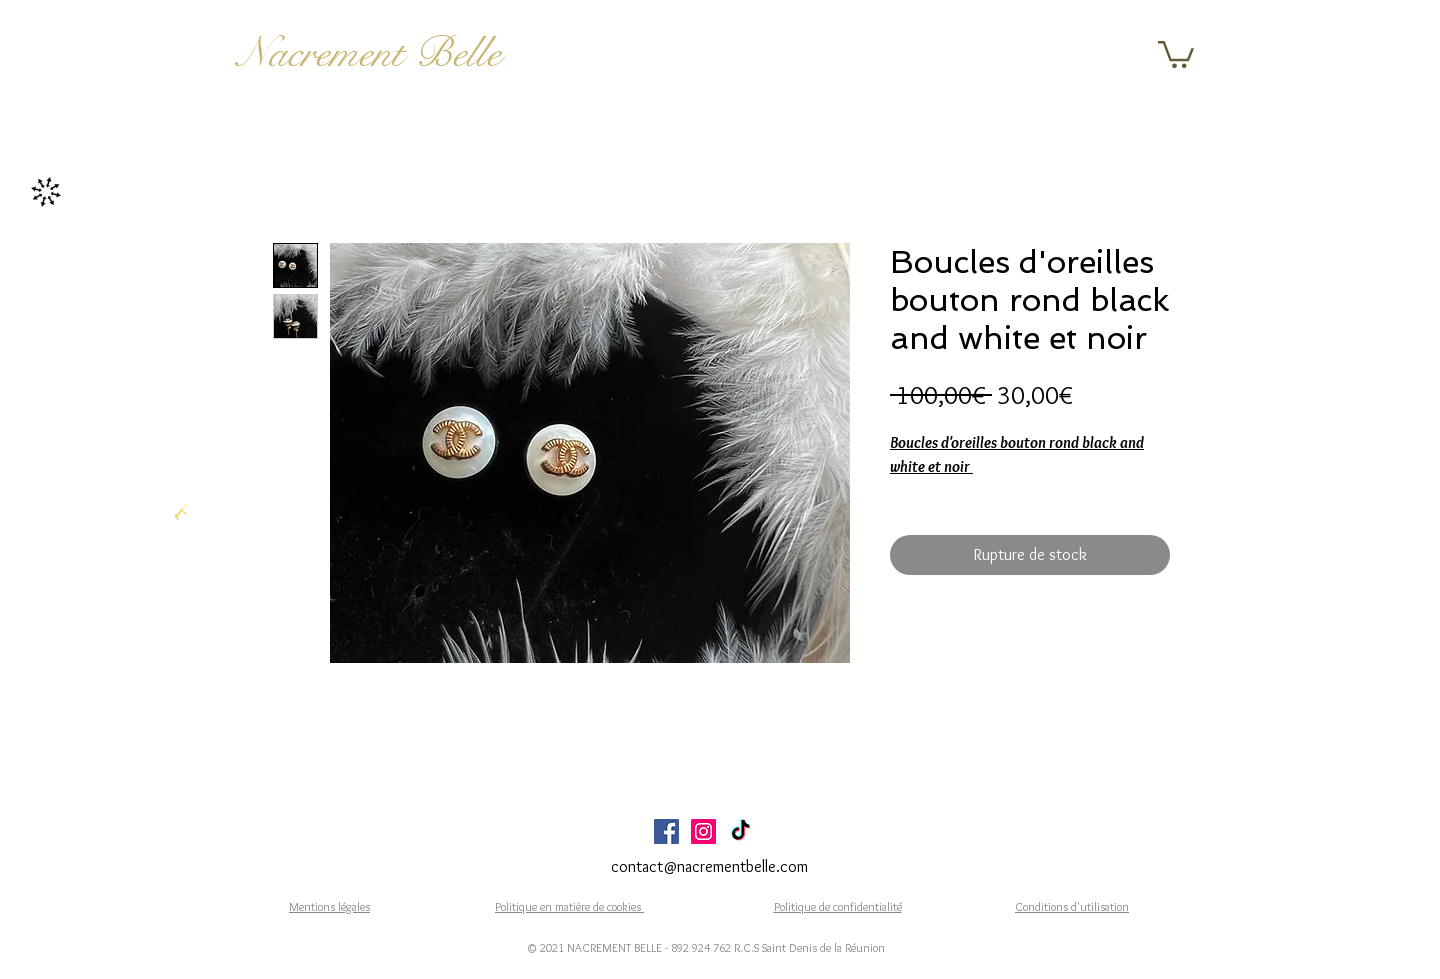 The width and height of the screenshot is (1440, 979). I want to click on expand or distribute items outward, so click(46, 192).